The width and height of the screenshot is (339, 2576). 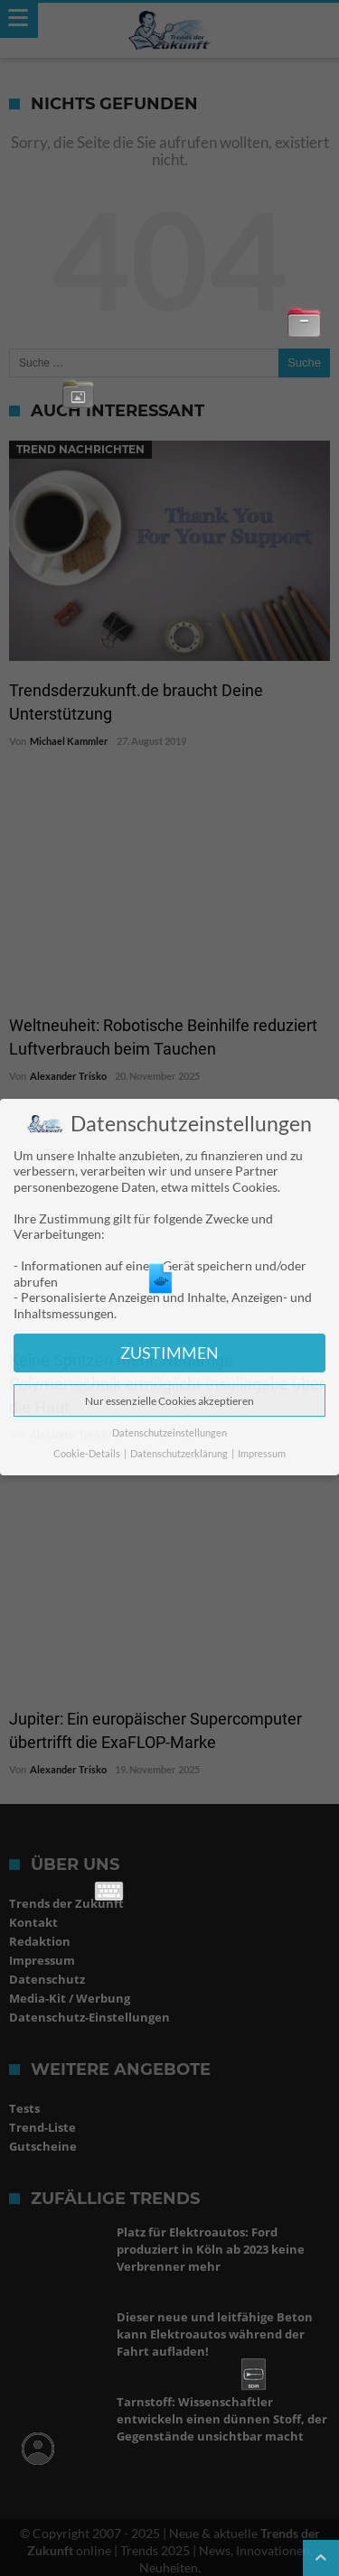 I want to click on open your pictures folder, so click(x=78, y=393).